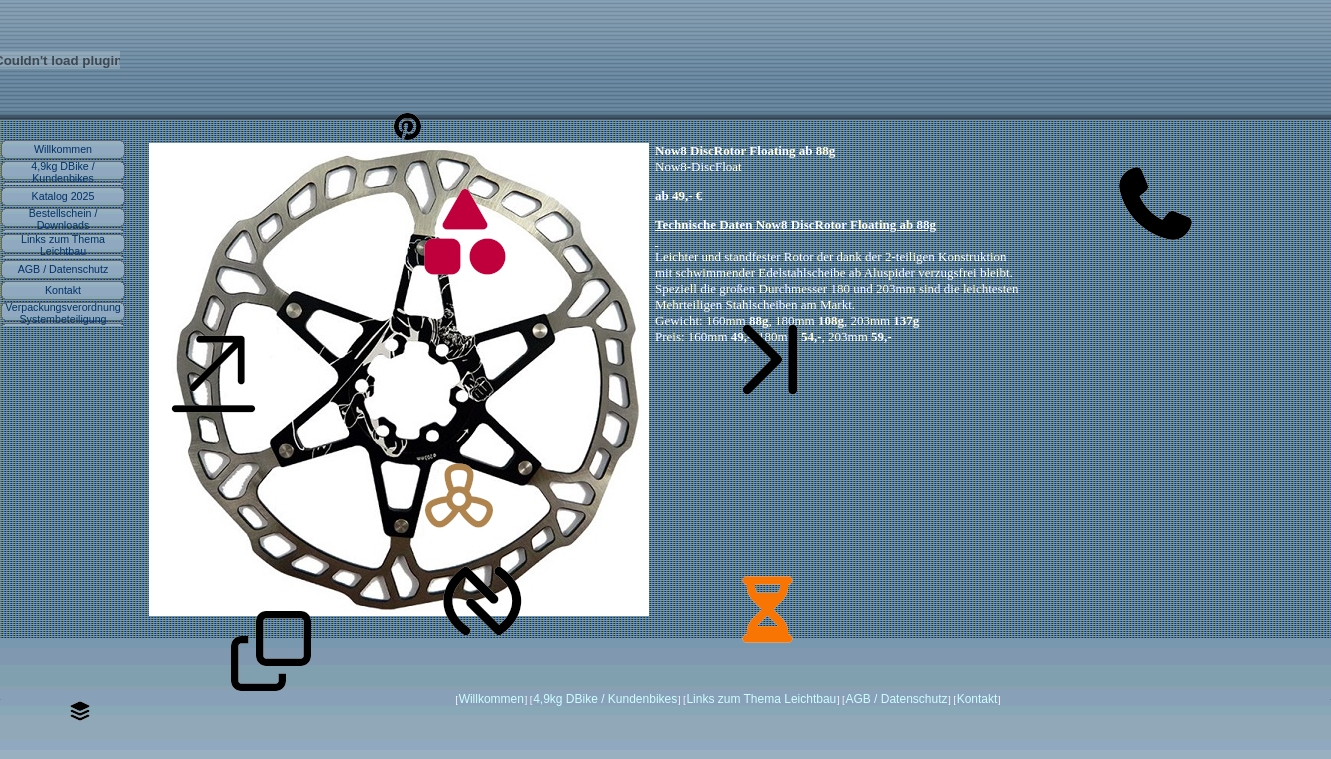  What do you see at coordinates (771, 359) in the screenshot?
I see `skip to the end of content` at bounding box center [771, 359].